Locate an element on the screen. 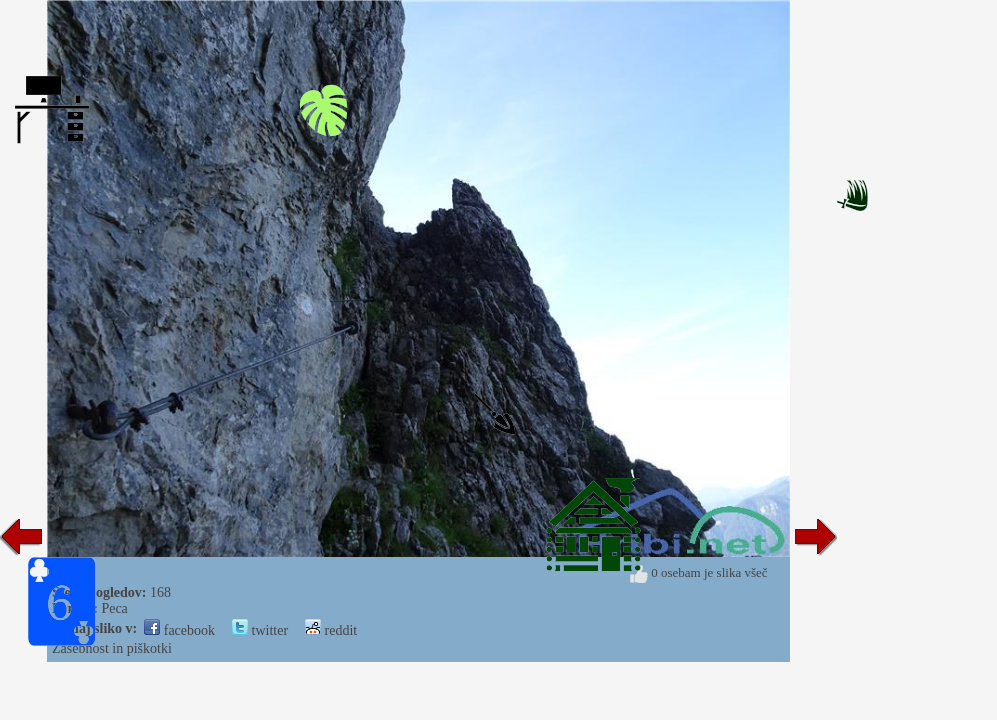 This screenshot has height=720, width=997. perform a slash attack in combat is located at coordinates (852, 195).